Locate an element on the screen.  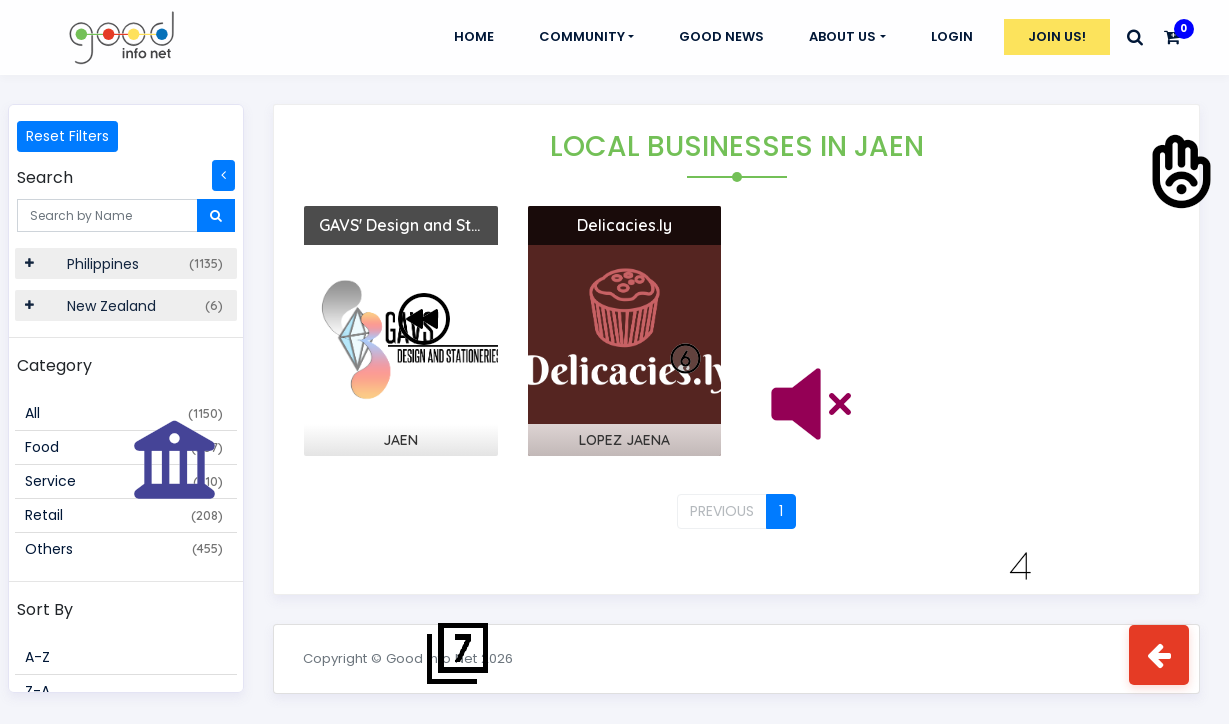
mute audio is located at coordinates (807, 404).